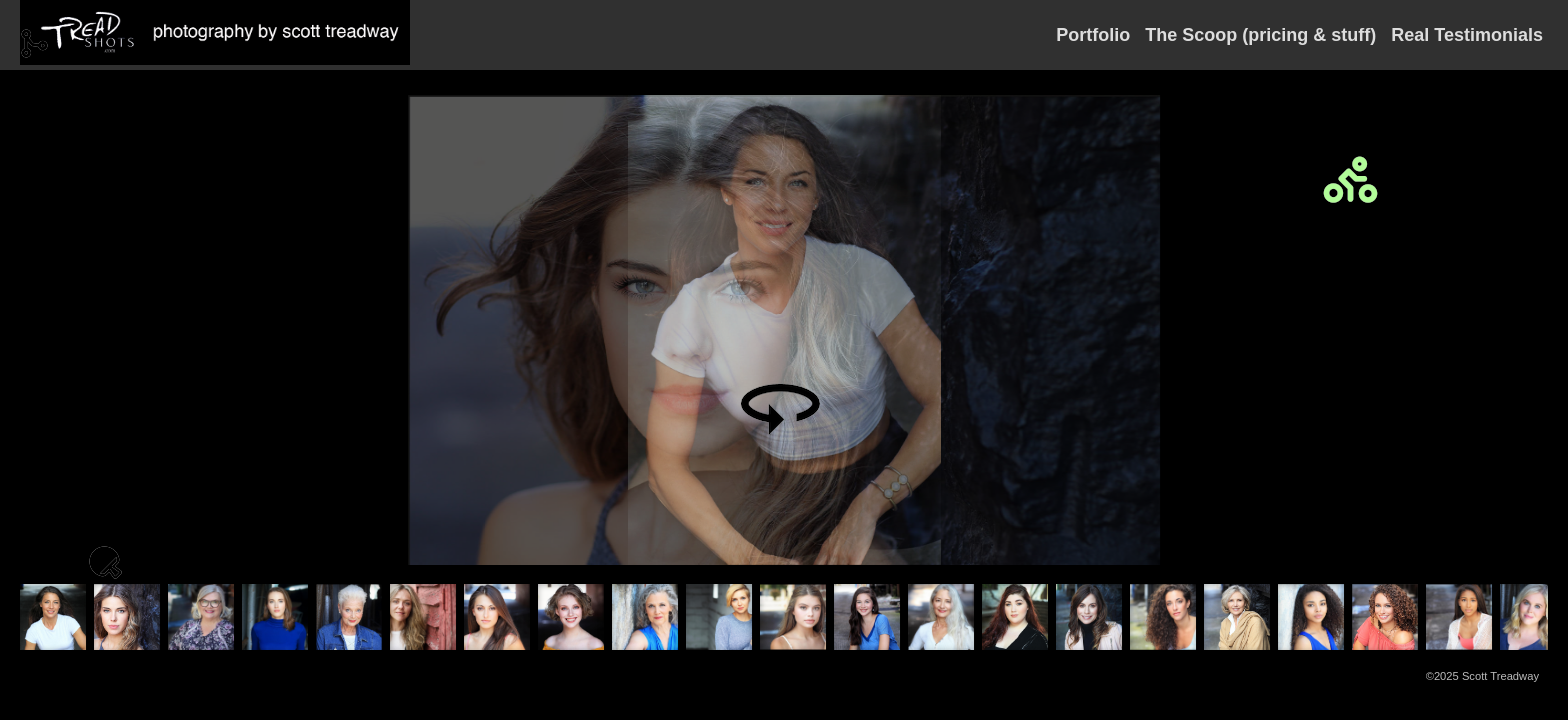  Describe the element at coordinates (780, 403) in the screenshot. I see `view 360-degree panorama or image` at that location.